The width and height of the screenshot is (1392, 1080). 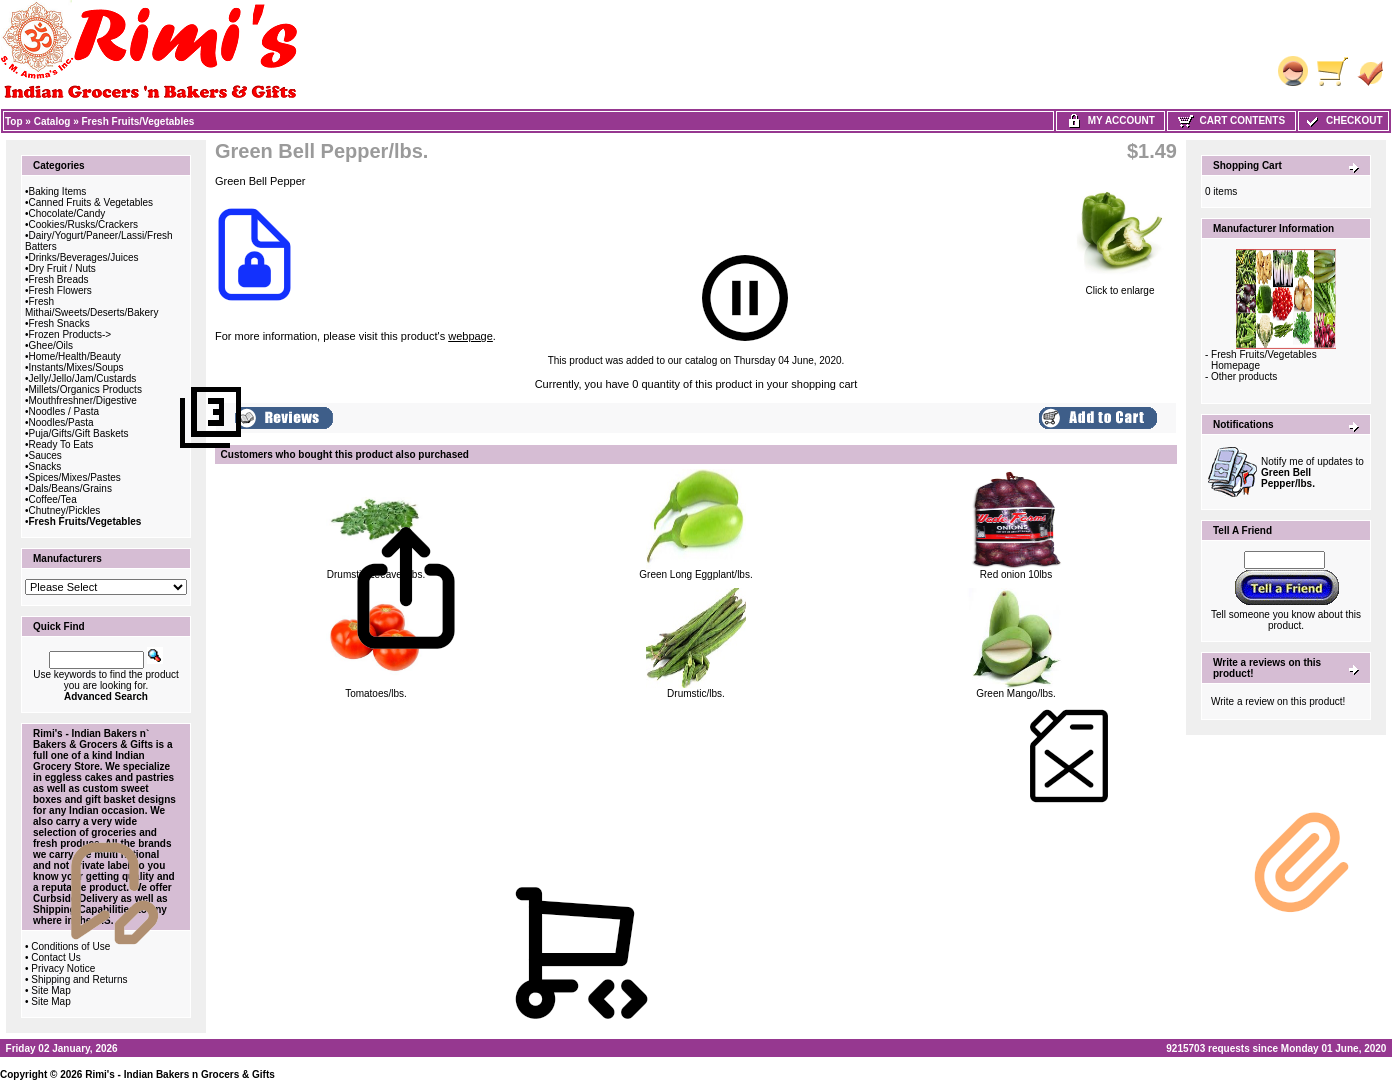 What do you see at coordinates (575, 953) in the screenshot?
I see `access cart API or developer settings` at bounding box center [575, 953].